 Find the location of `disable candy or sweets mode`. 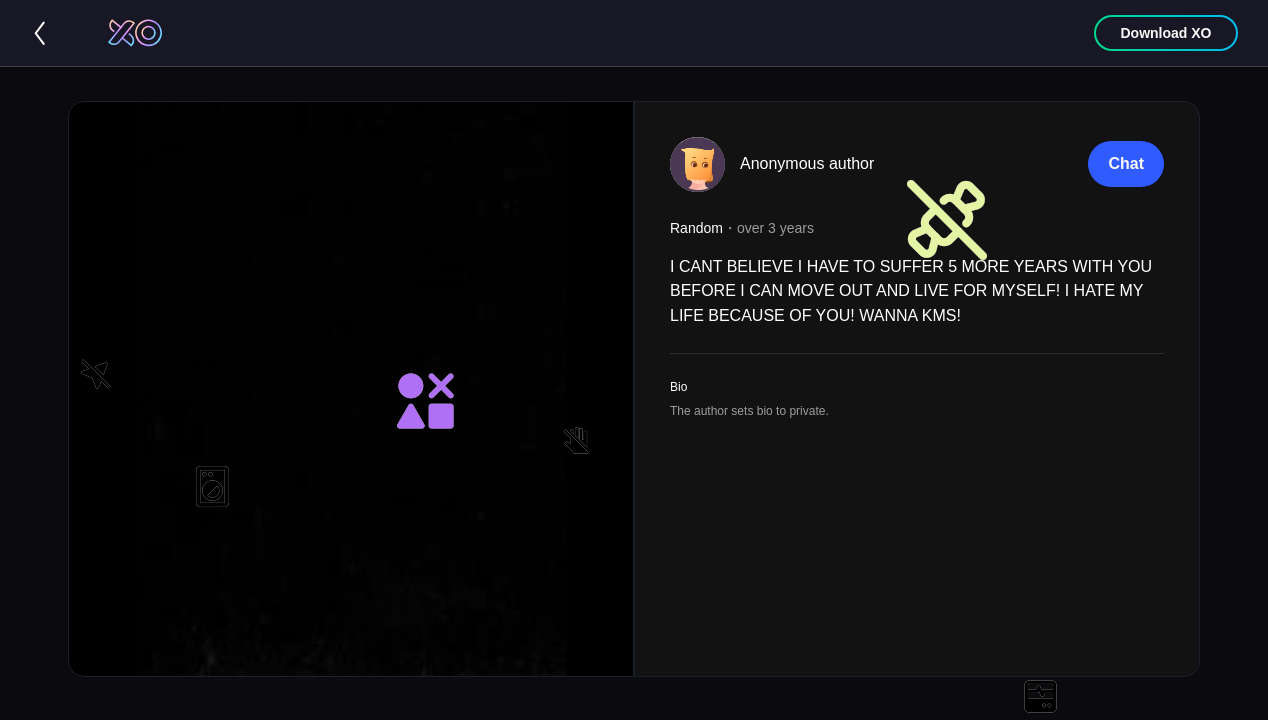

disable candy or sweets mode is located at coordinates (947, 220).